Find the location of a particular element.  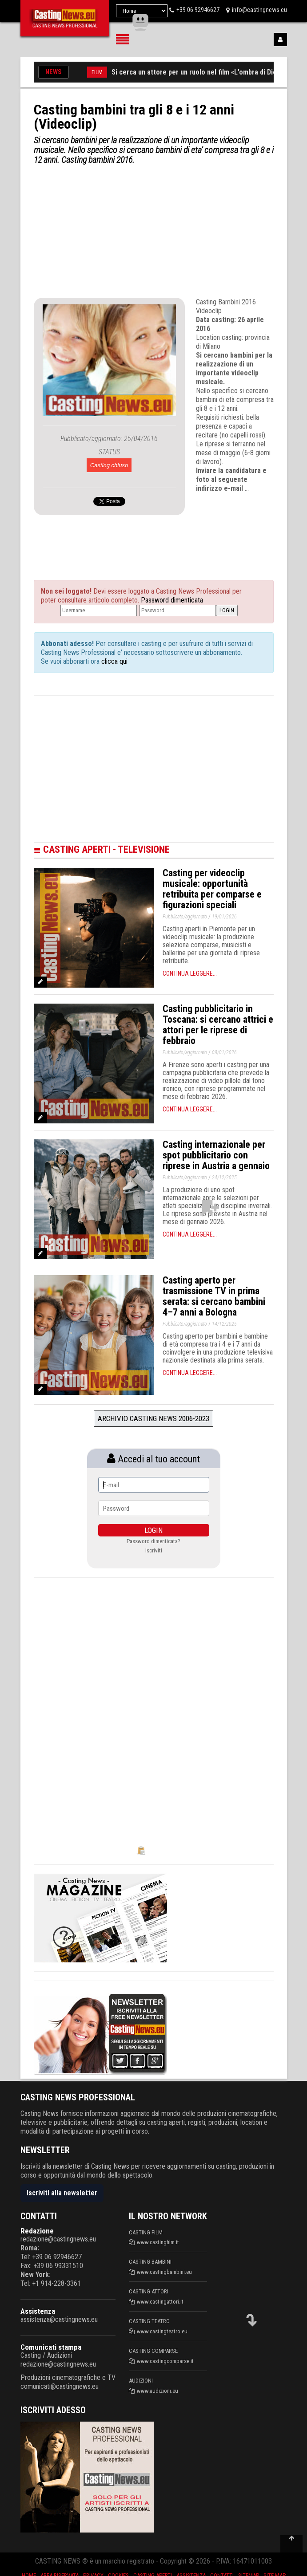

jump to a specific location or section is located at coordinates (251, 2320).